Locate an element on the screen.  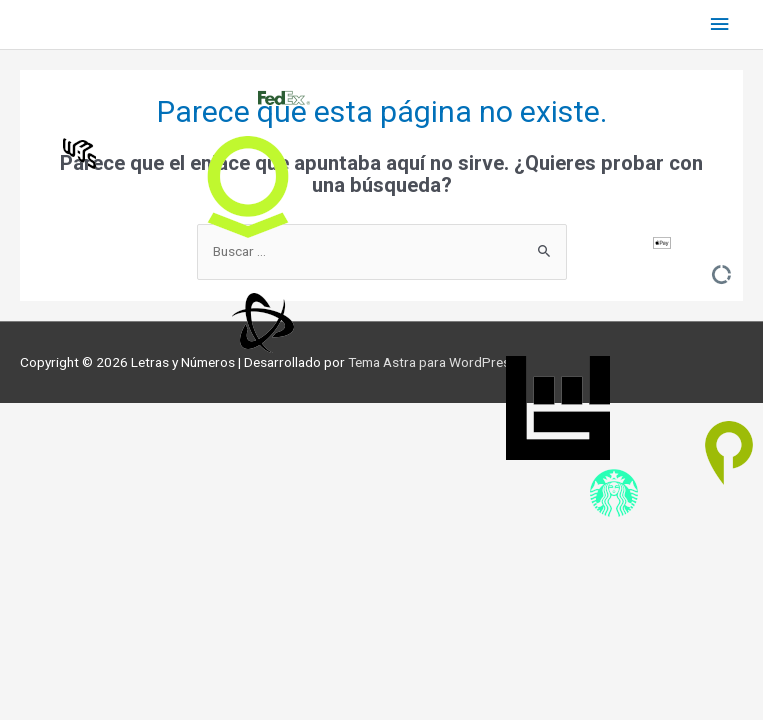
pay with Apple Pay is located at coordinates (662, 243).